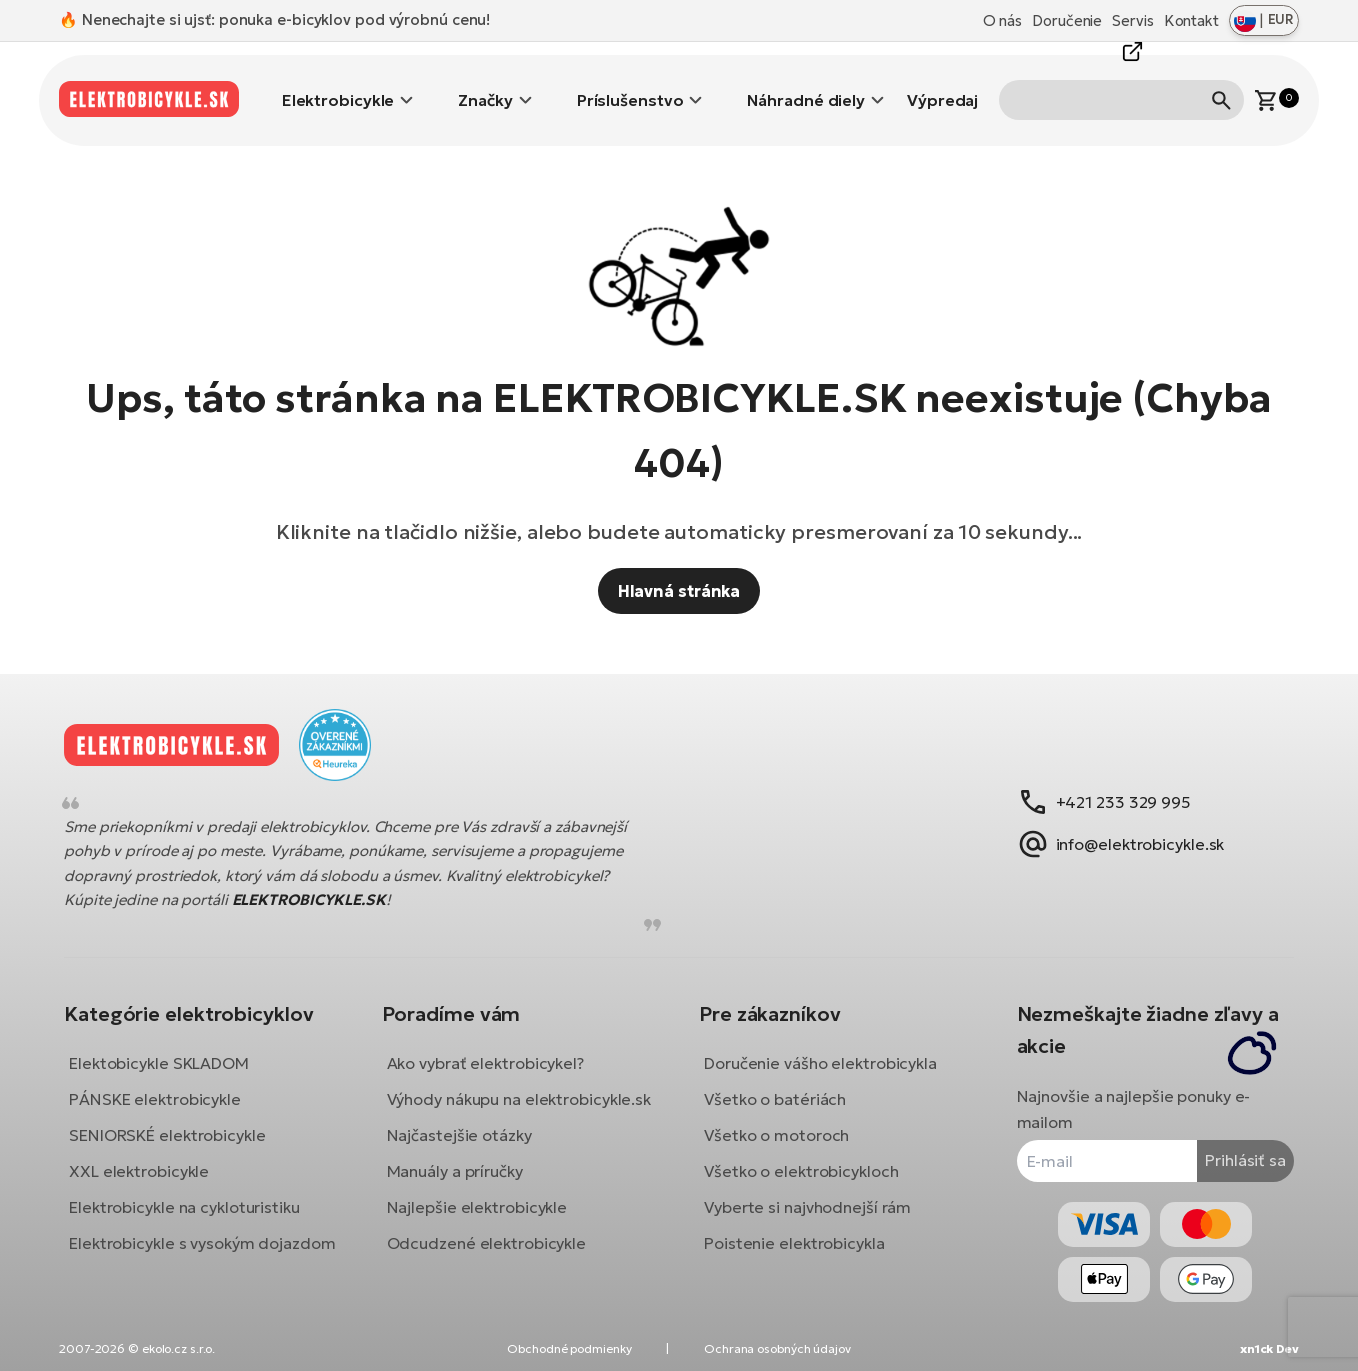 Image resolution: width=1358 pixels, height=1371 pixels. Describe the element at coordinates (1252, 1053) in the screenshot. I see `open weibo app` at that location.